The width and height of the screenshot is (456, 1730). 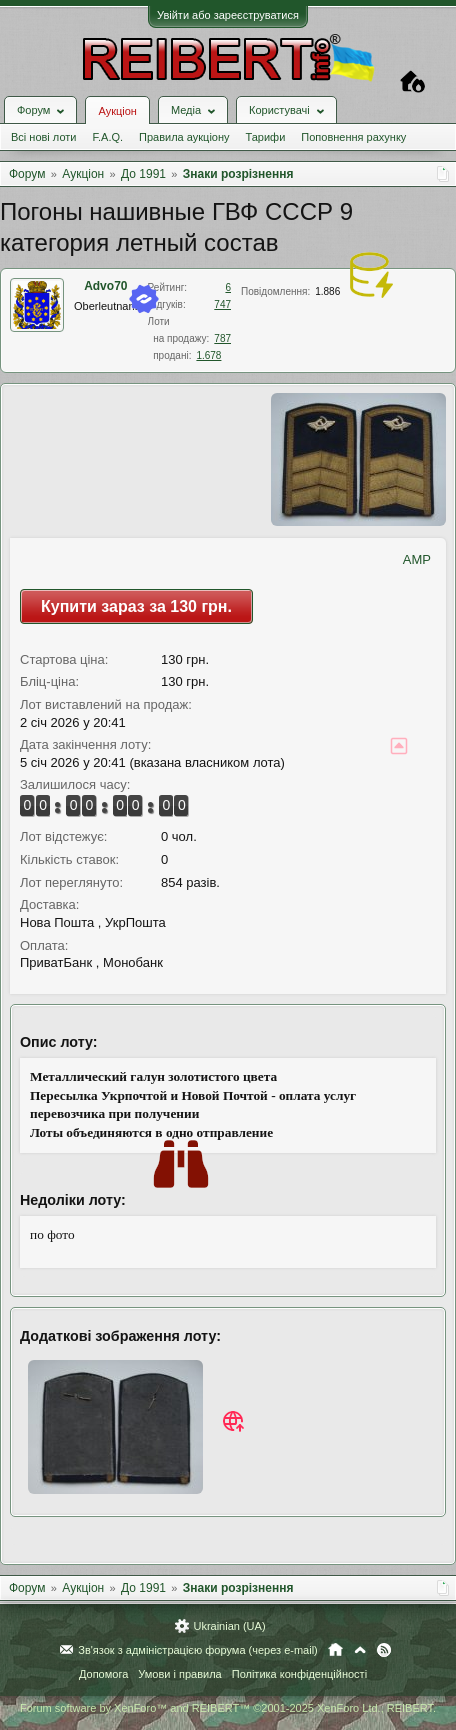 What do you see at coordinates (399, 746) in the screenshot?
I see `expand content upward` at bounding box center [399, 746].